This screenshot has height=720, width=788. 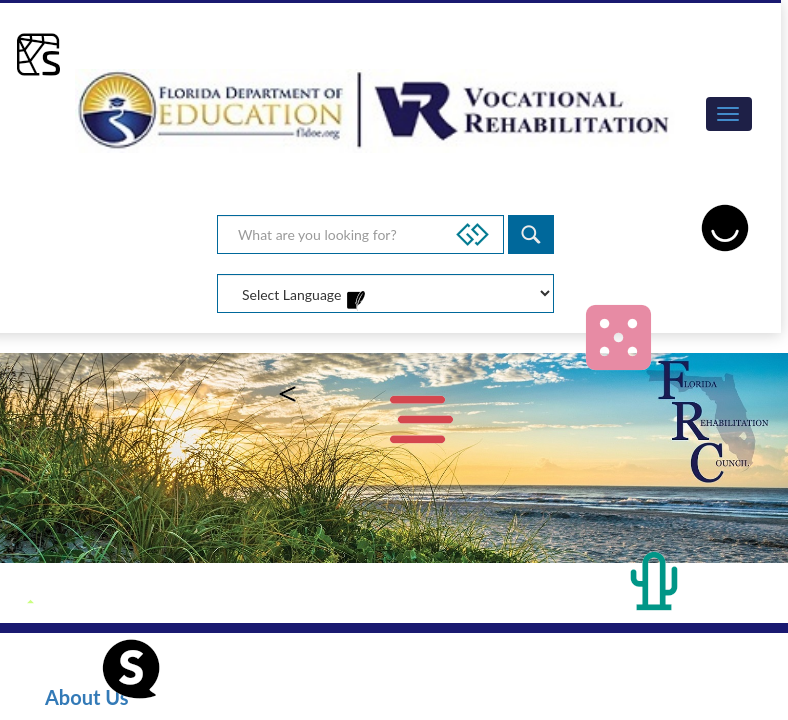 I want to click on indicates a random or chance-based action, so click(x=618, y=337).